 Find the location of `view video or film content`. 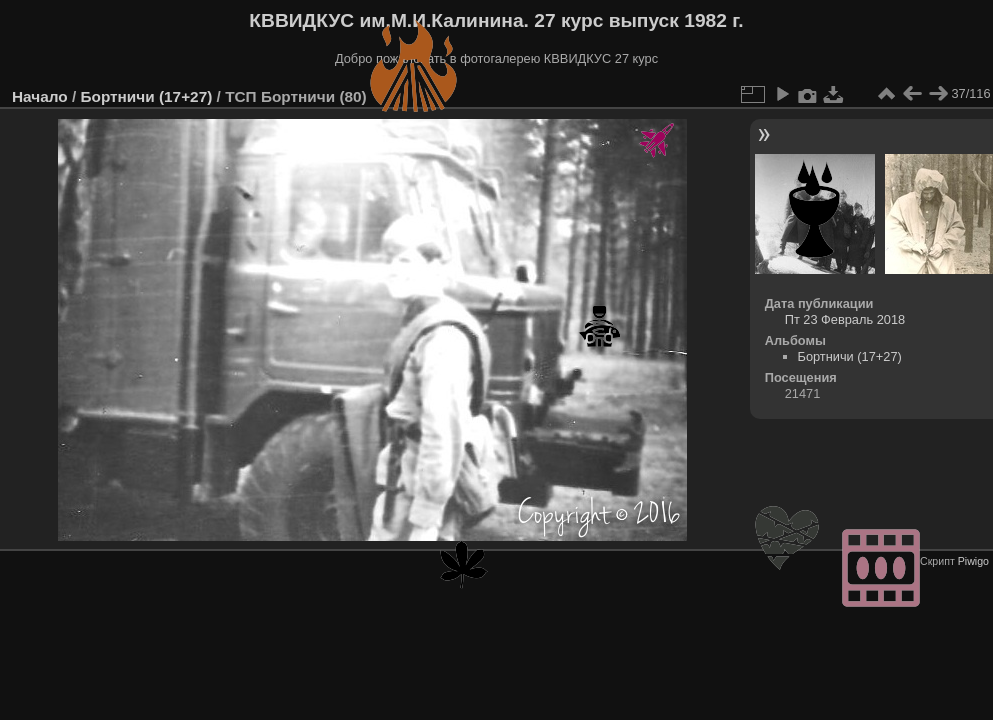

view video or film content is located at coordinates (881, 568).